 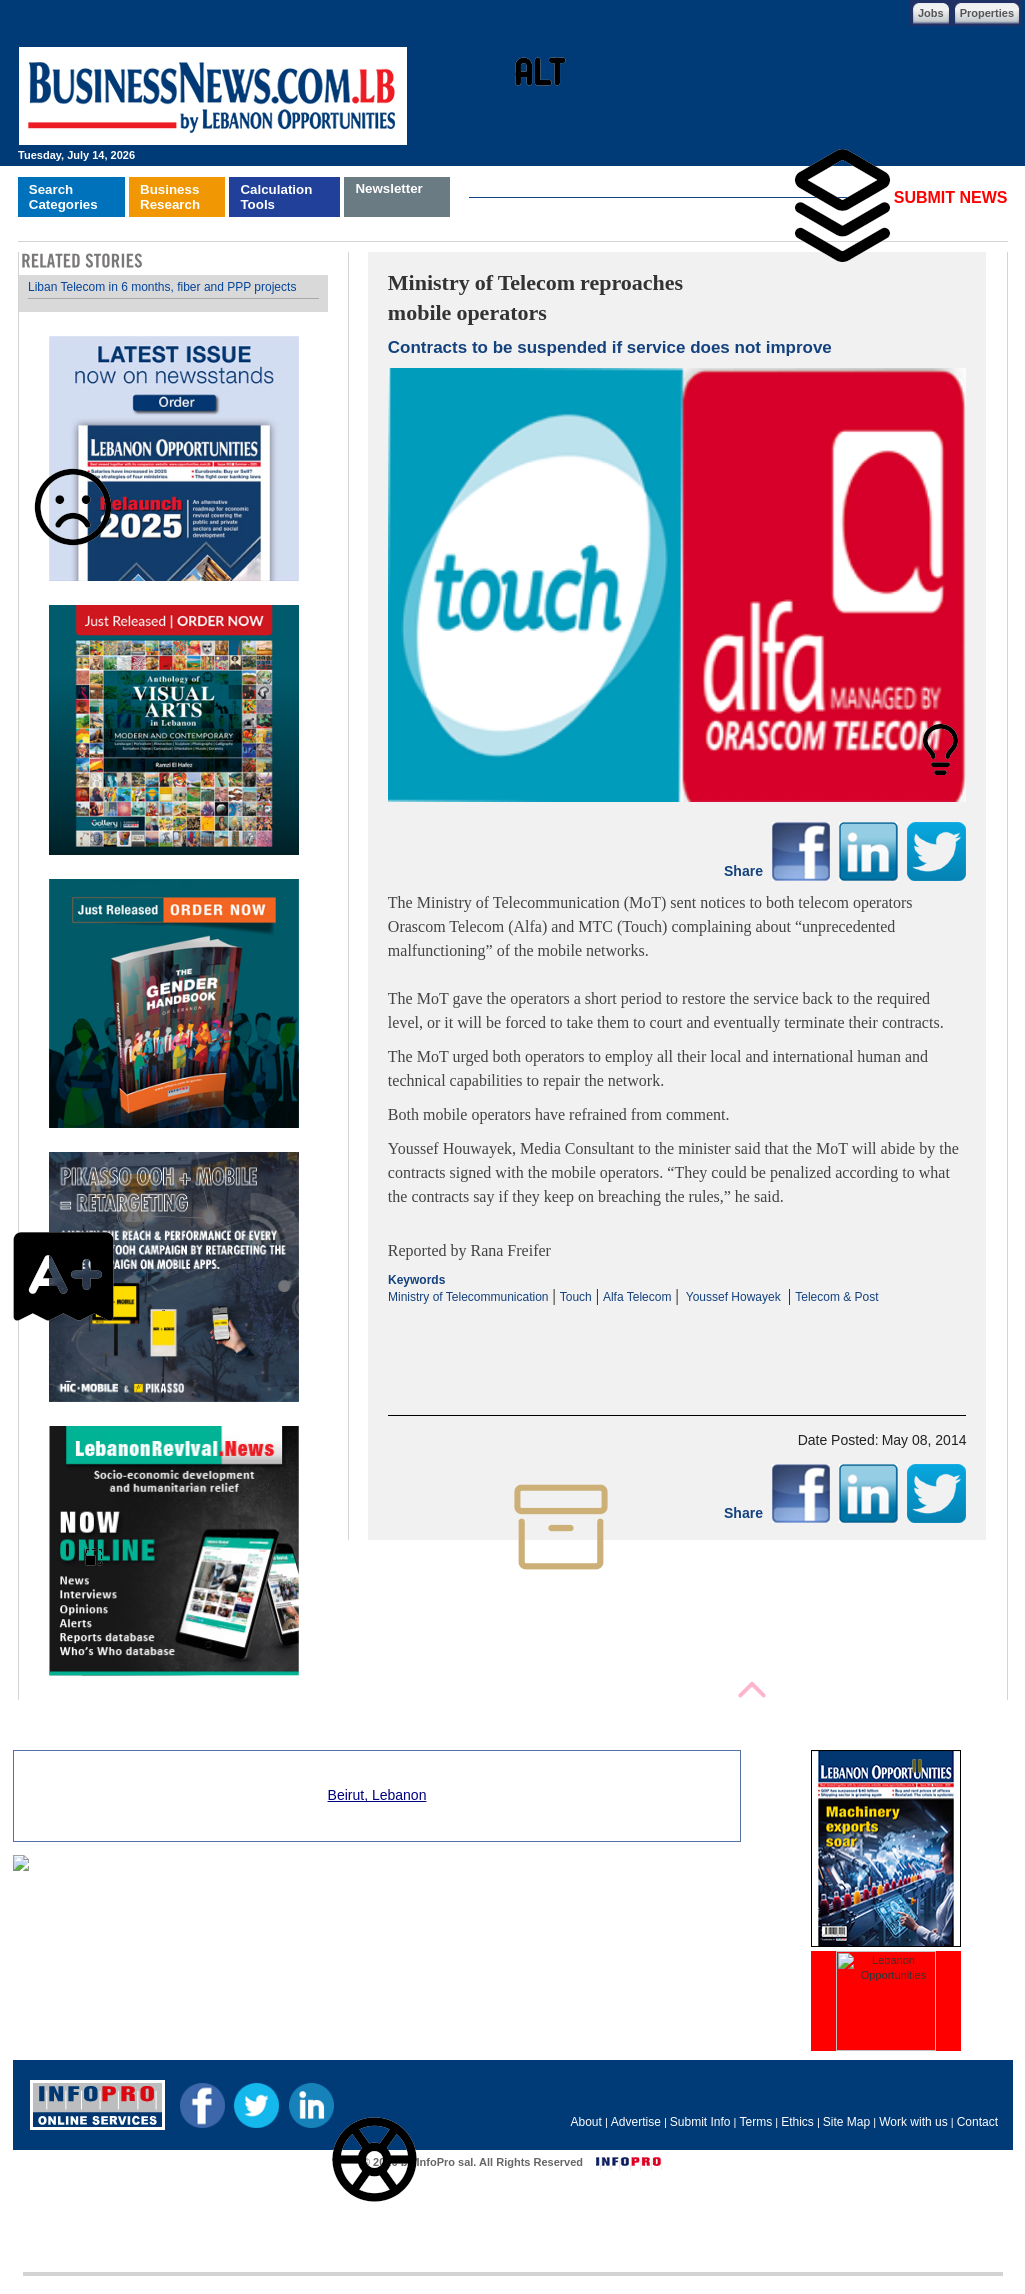 What do you see at coordinates (94, 1557) in the screenshot?
I see `resize an element or window` at bounding box center [94, 1557].